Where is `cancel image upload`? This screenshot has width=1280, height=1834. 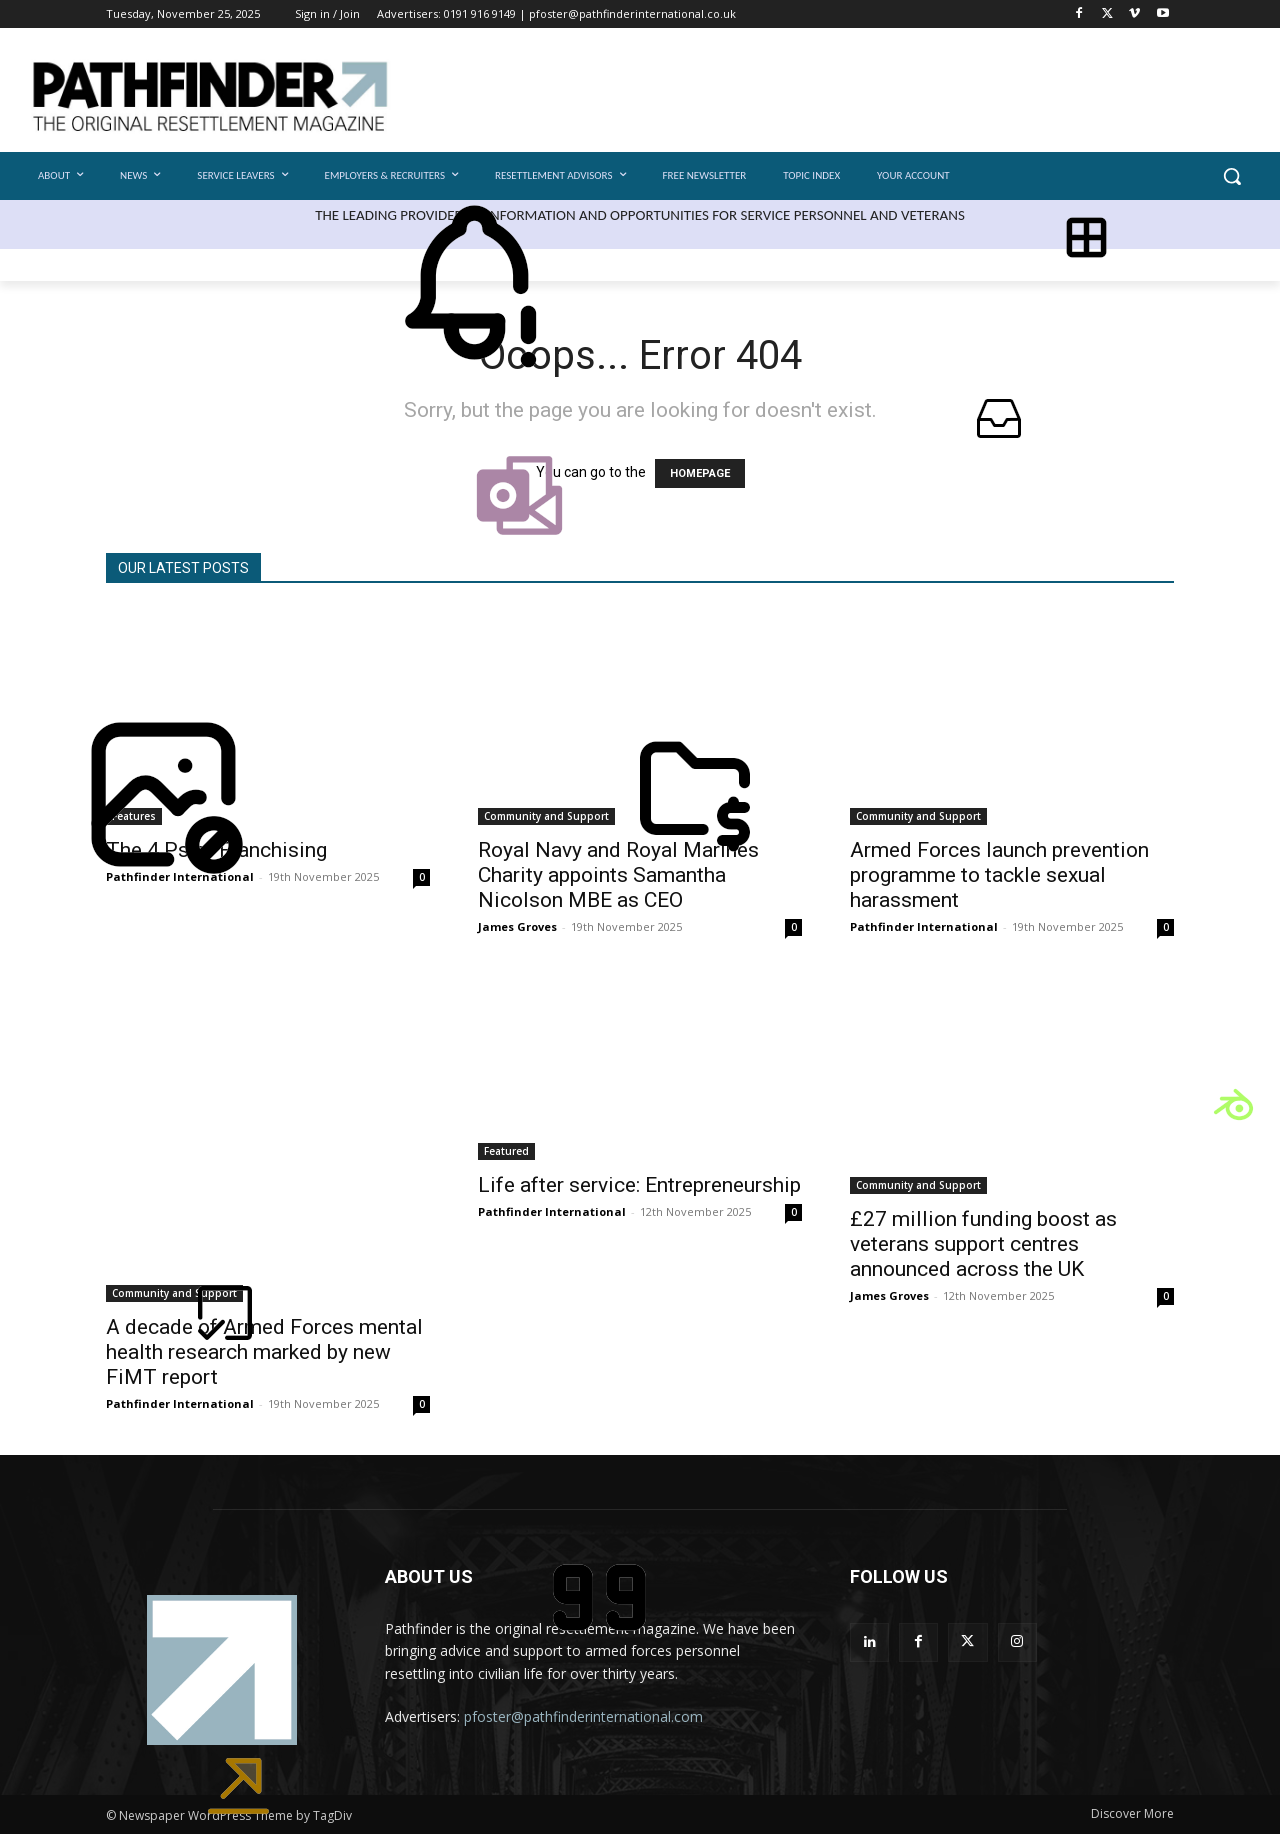
cancel image upload is located at coordinates (163, 794).